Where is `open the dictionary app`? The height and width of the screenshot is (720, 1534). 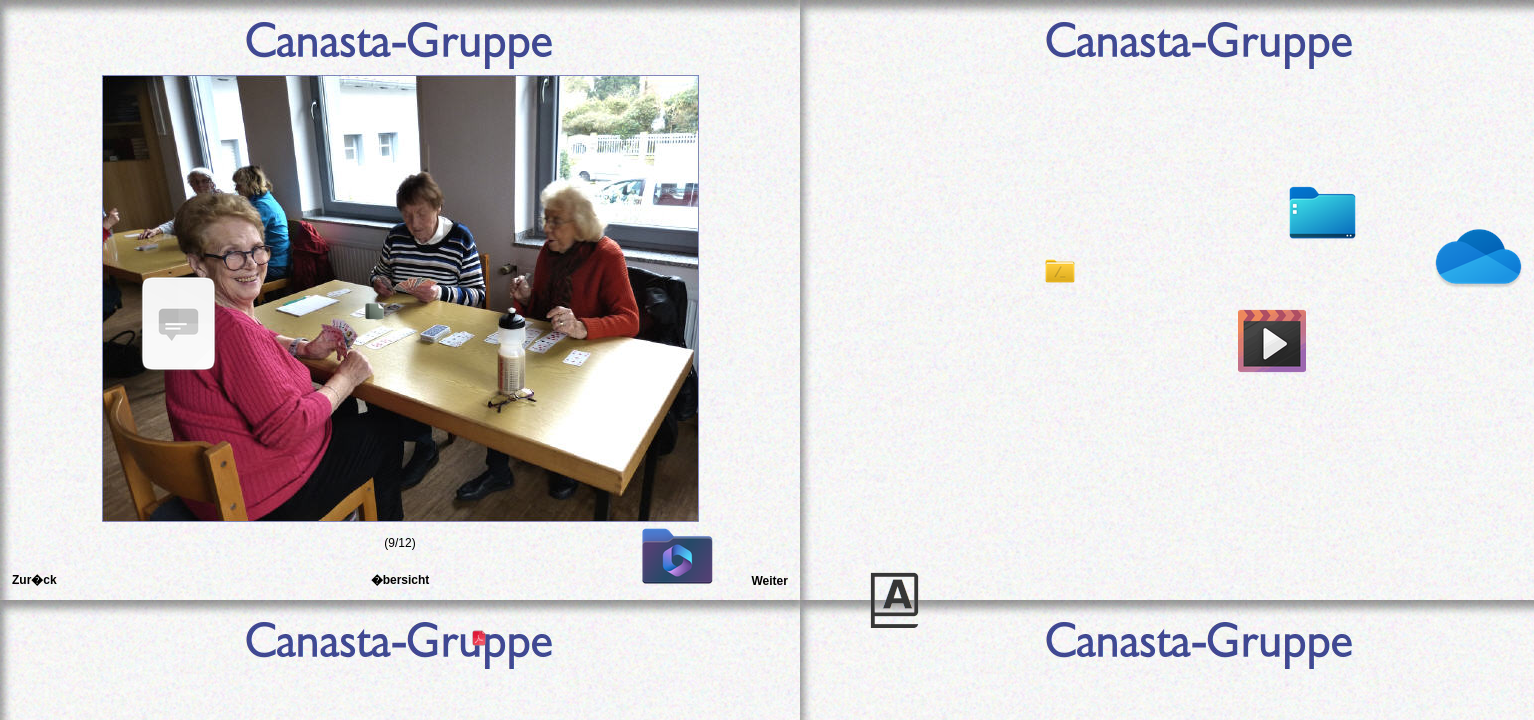
open the dictionary app is located at coordinates (894, 600).